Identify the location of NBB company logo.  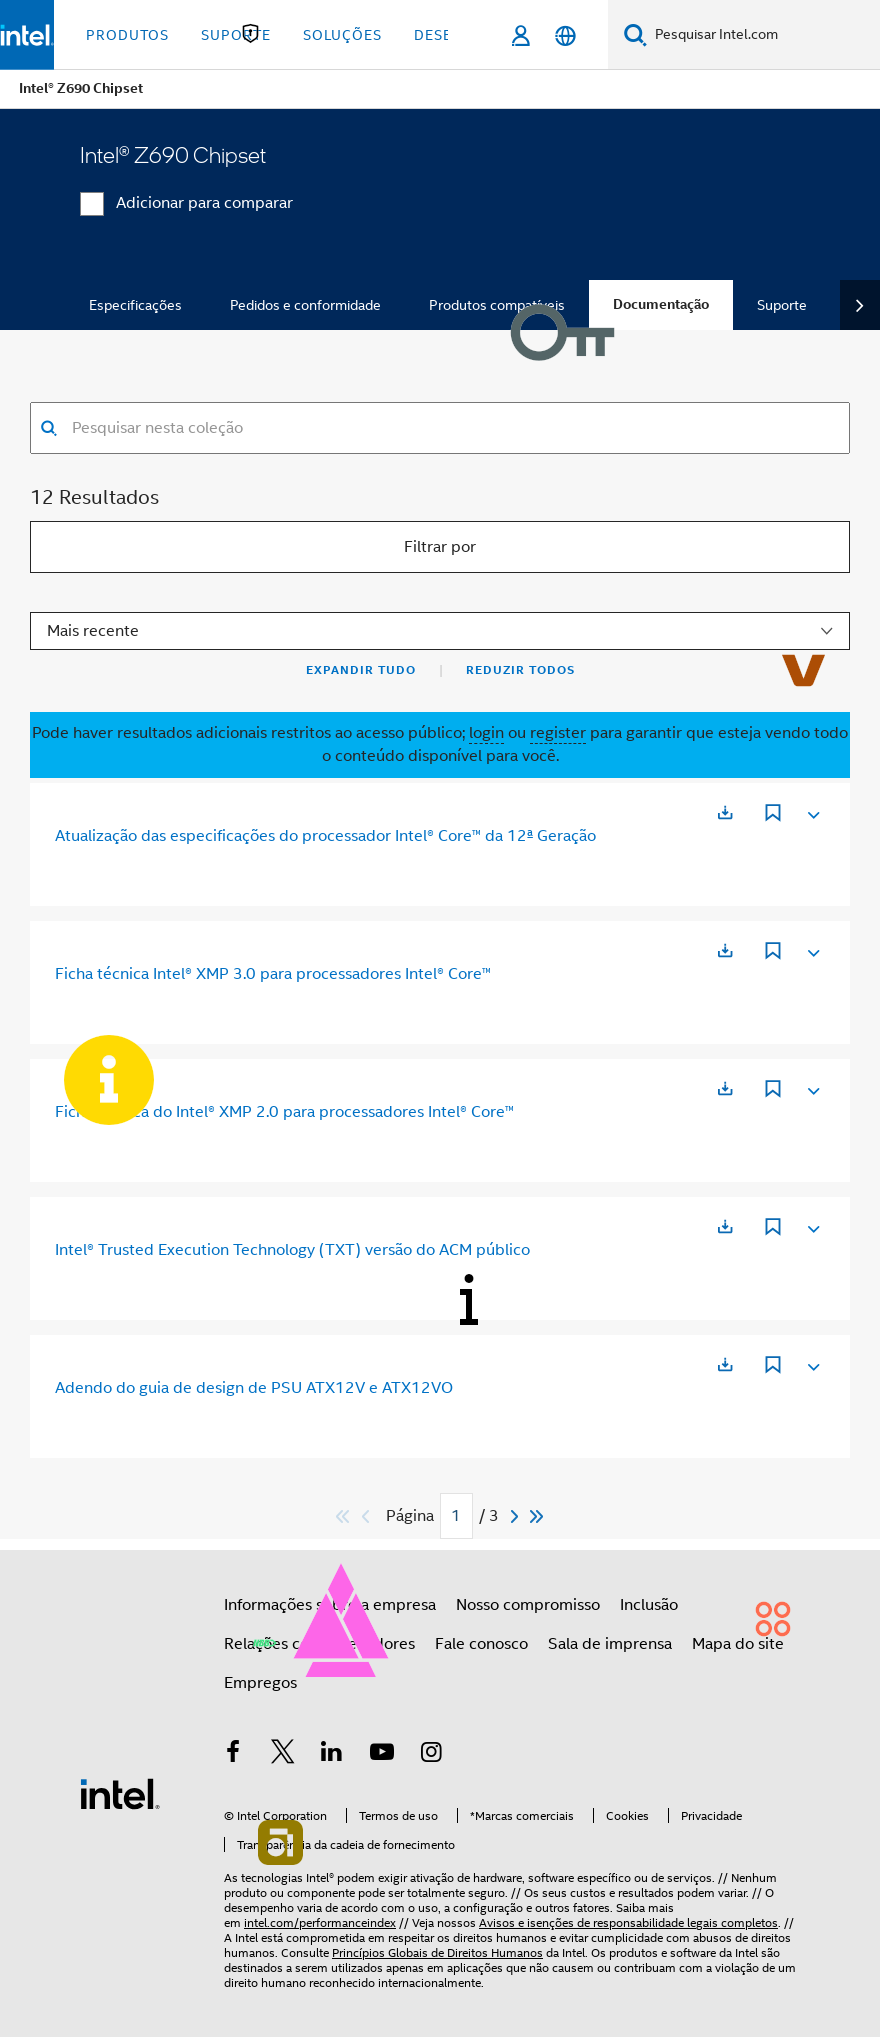
(265, 1643).